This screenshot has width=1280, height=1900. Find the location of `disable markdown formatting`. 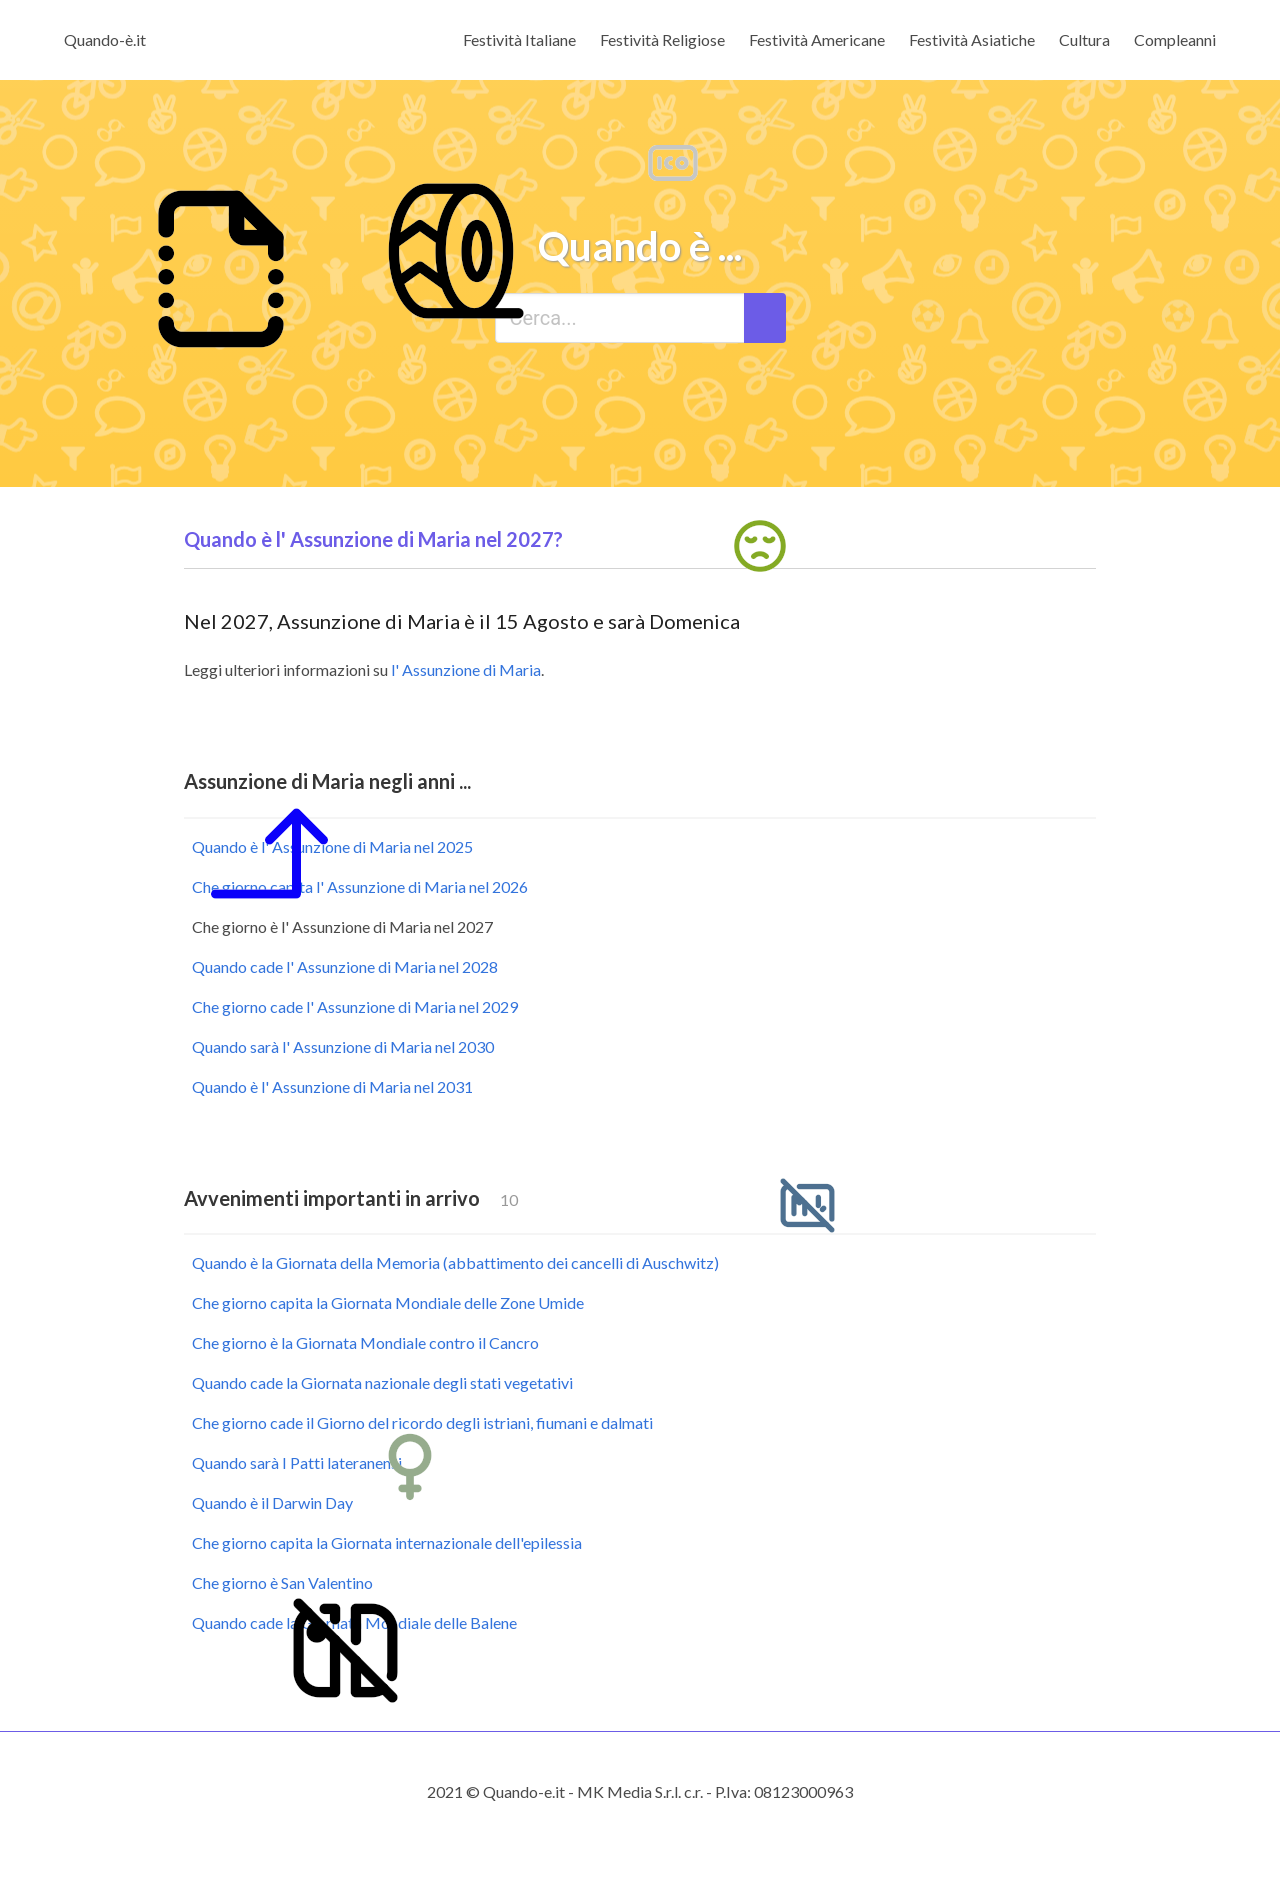

disable markdown formatting is located at coordinates (807, 1205).